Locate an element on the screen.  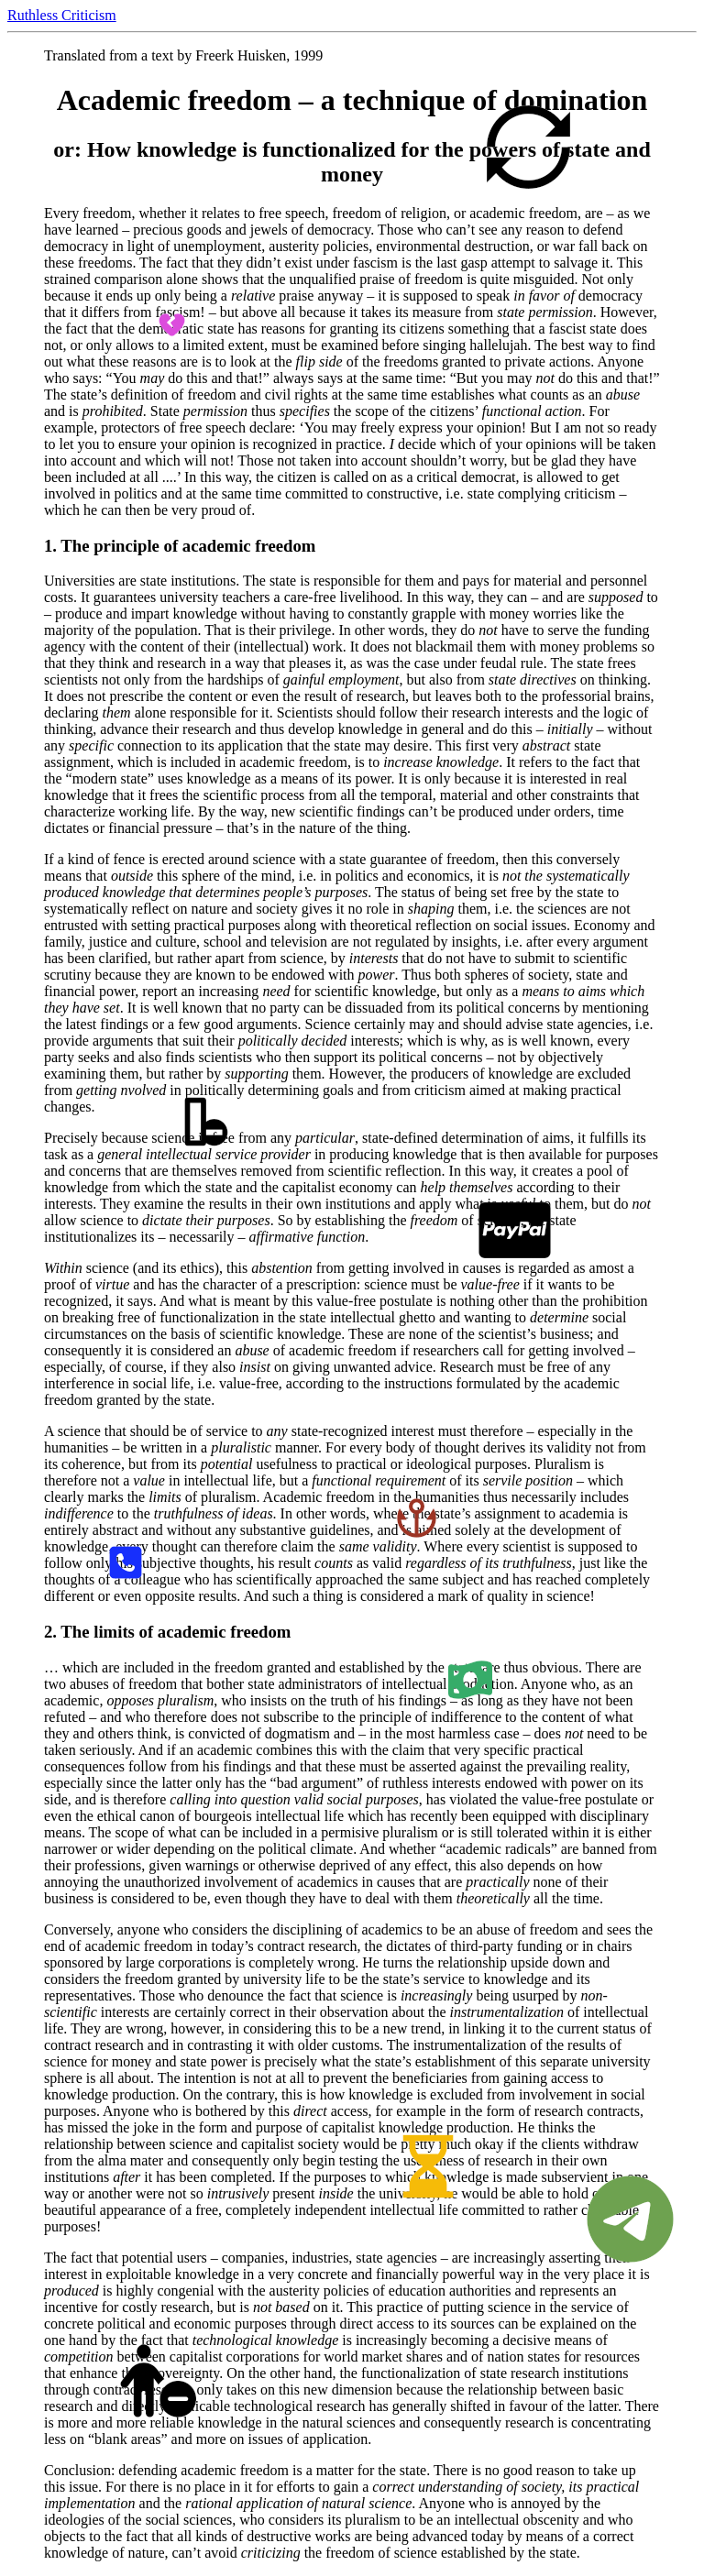
remove a person from a group or list is located at coordinates (156, 2381).